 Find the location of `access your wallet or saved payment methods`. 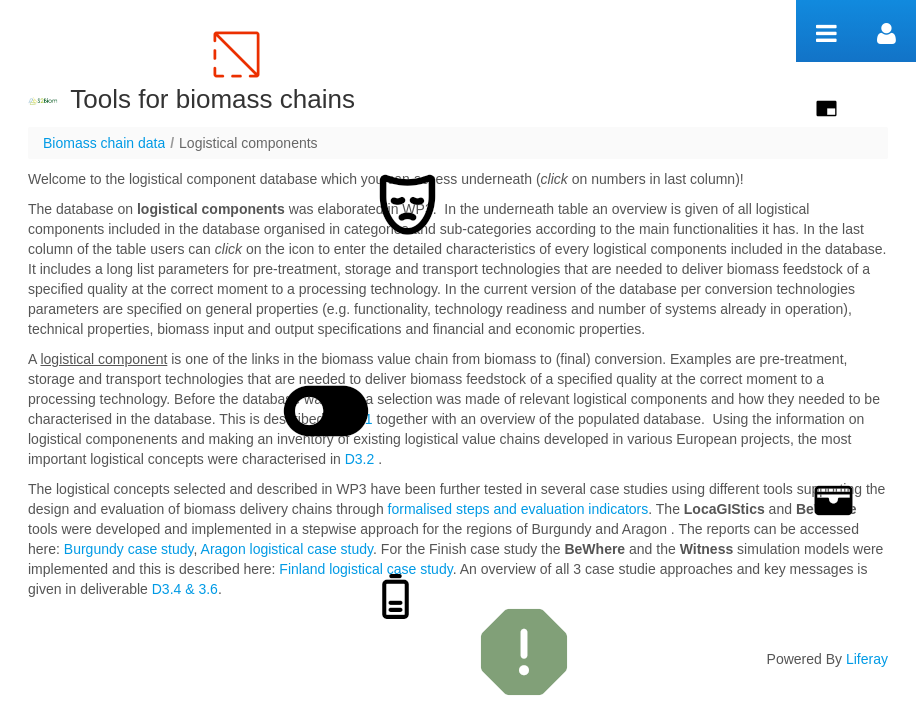

access your wallet or saved payment methods is located at coordinates (833, 500).